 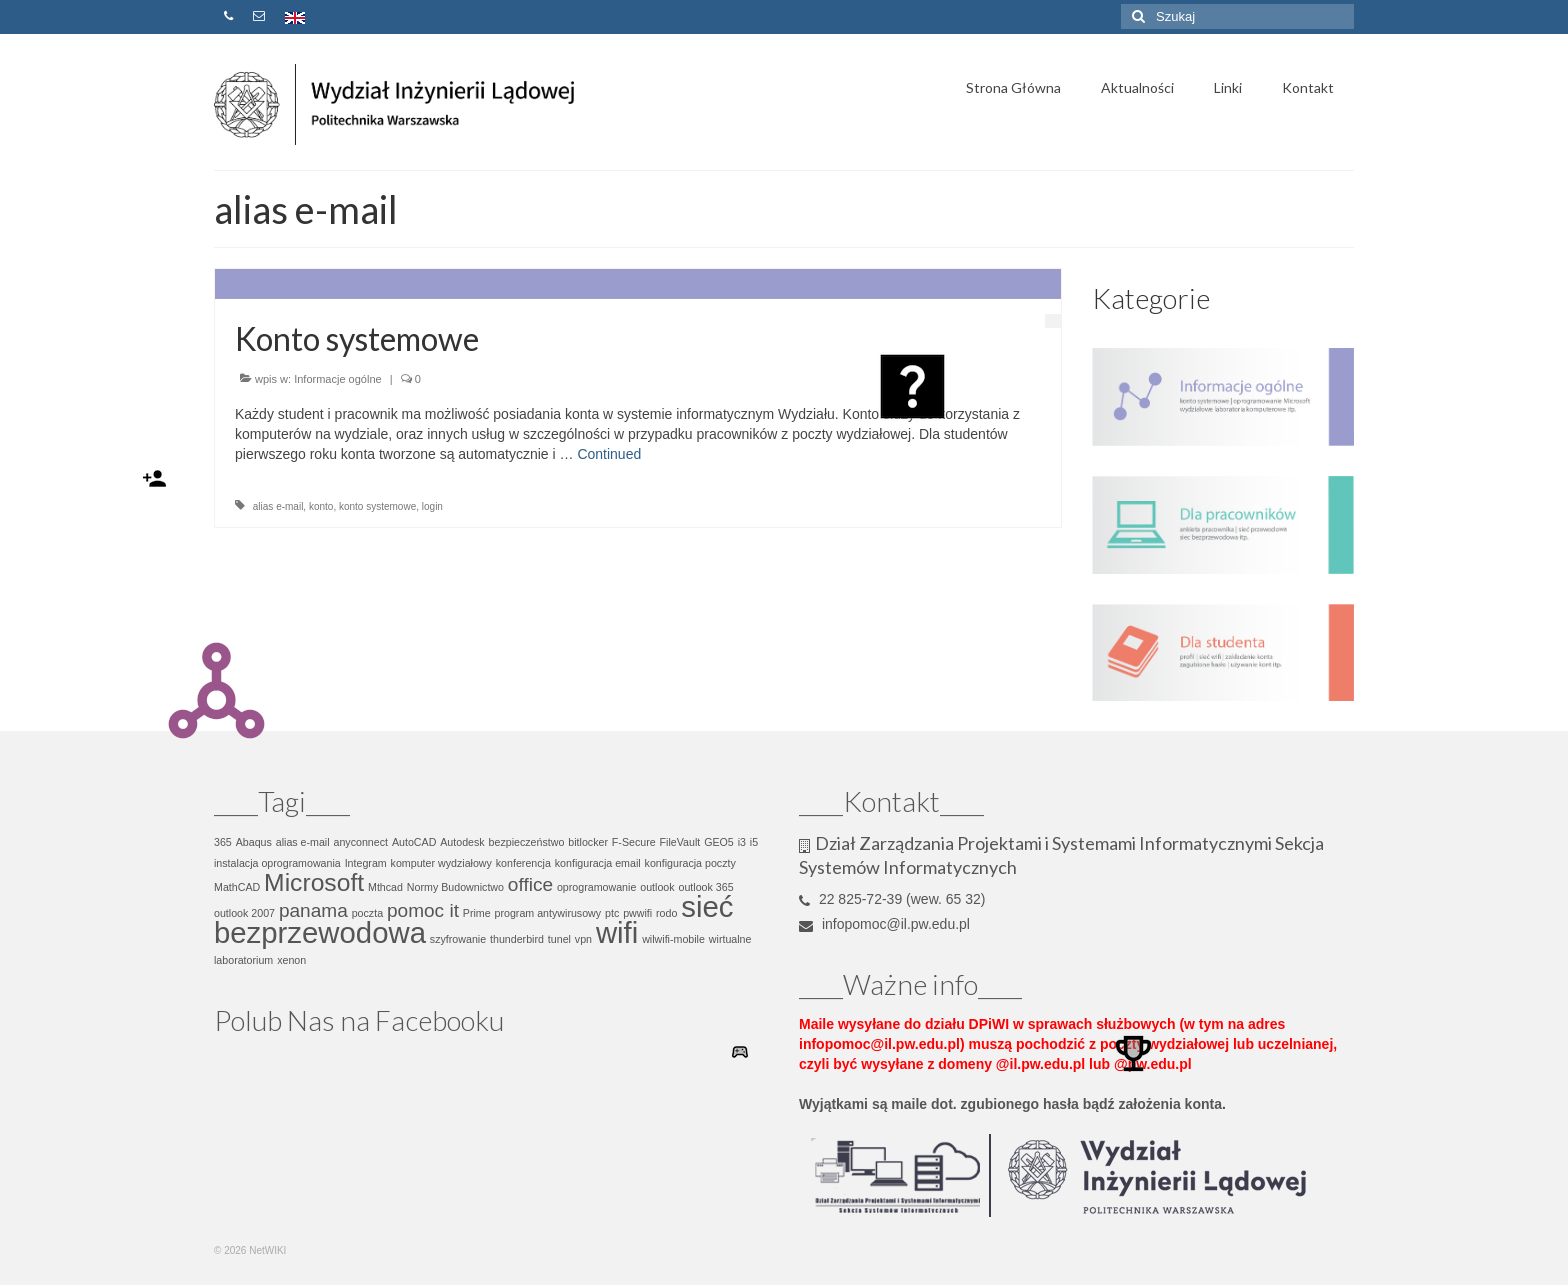 What do you see at coordinates (1133, 1053) in the screenshot?
I see `view achievements or awards` at bounding box center [1133, 1053].